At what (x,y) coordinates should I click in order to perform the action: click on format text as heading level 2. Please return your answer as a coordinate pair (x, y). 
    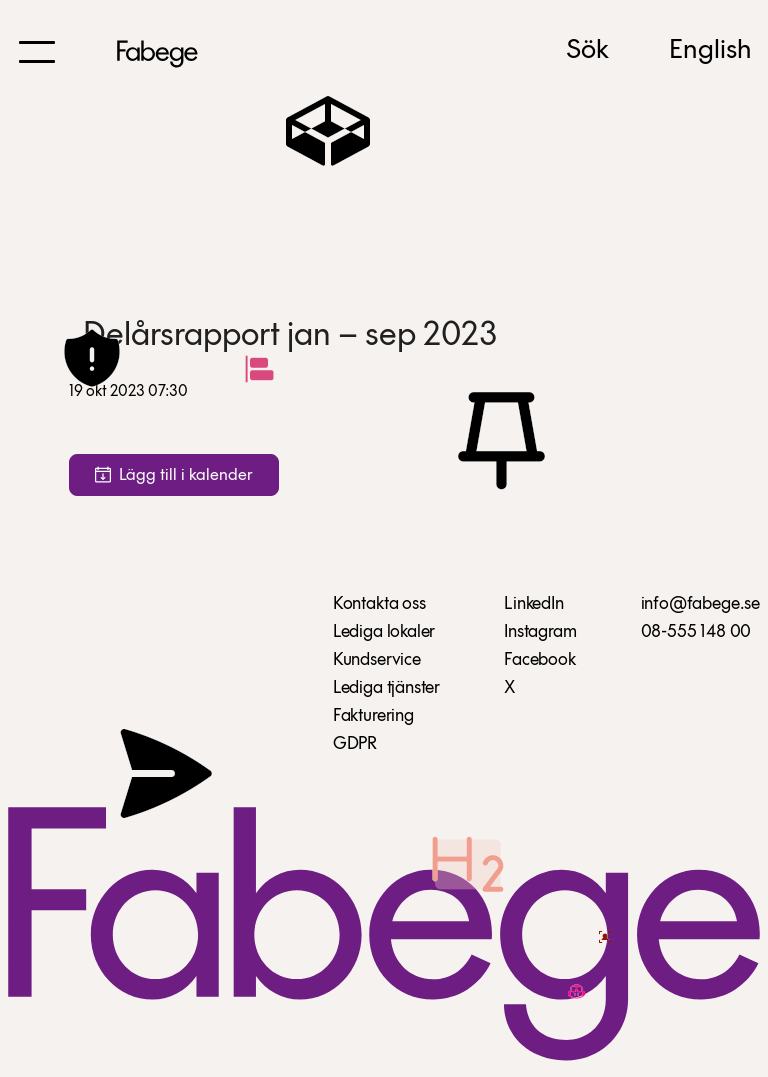
    Looking at the image, I should click on (464, 863).